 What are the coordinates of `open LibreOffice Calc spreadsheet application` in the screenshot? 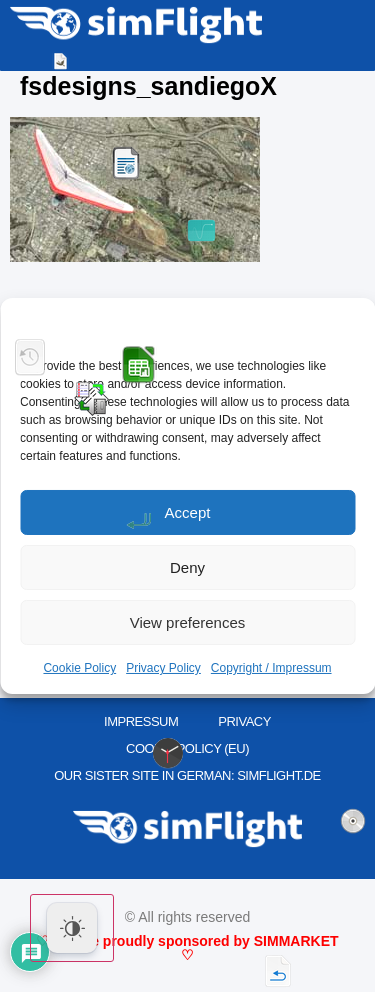 It's located at (138, 364).